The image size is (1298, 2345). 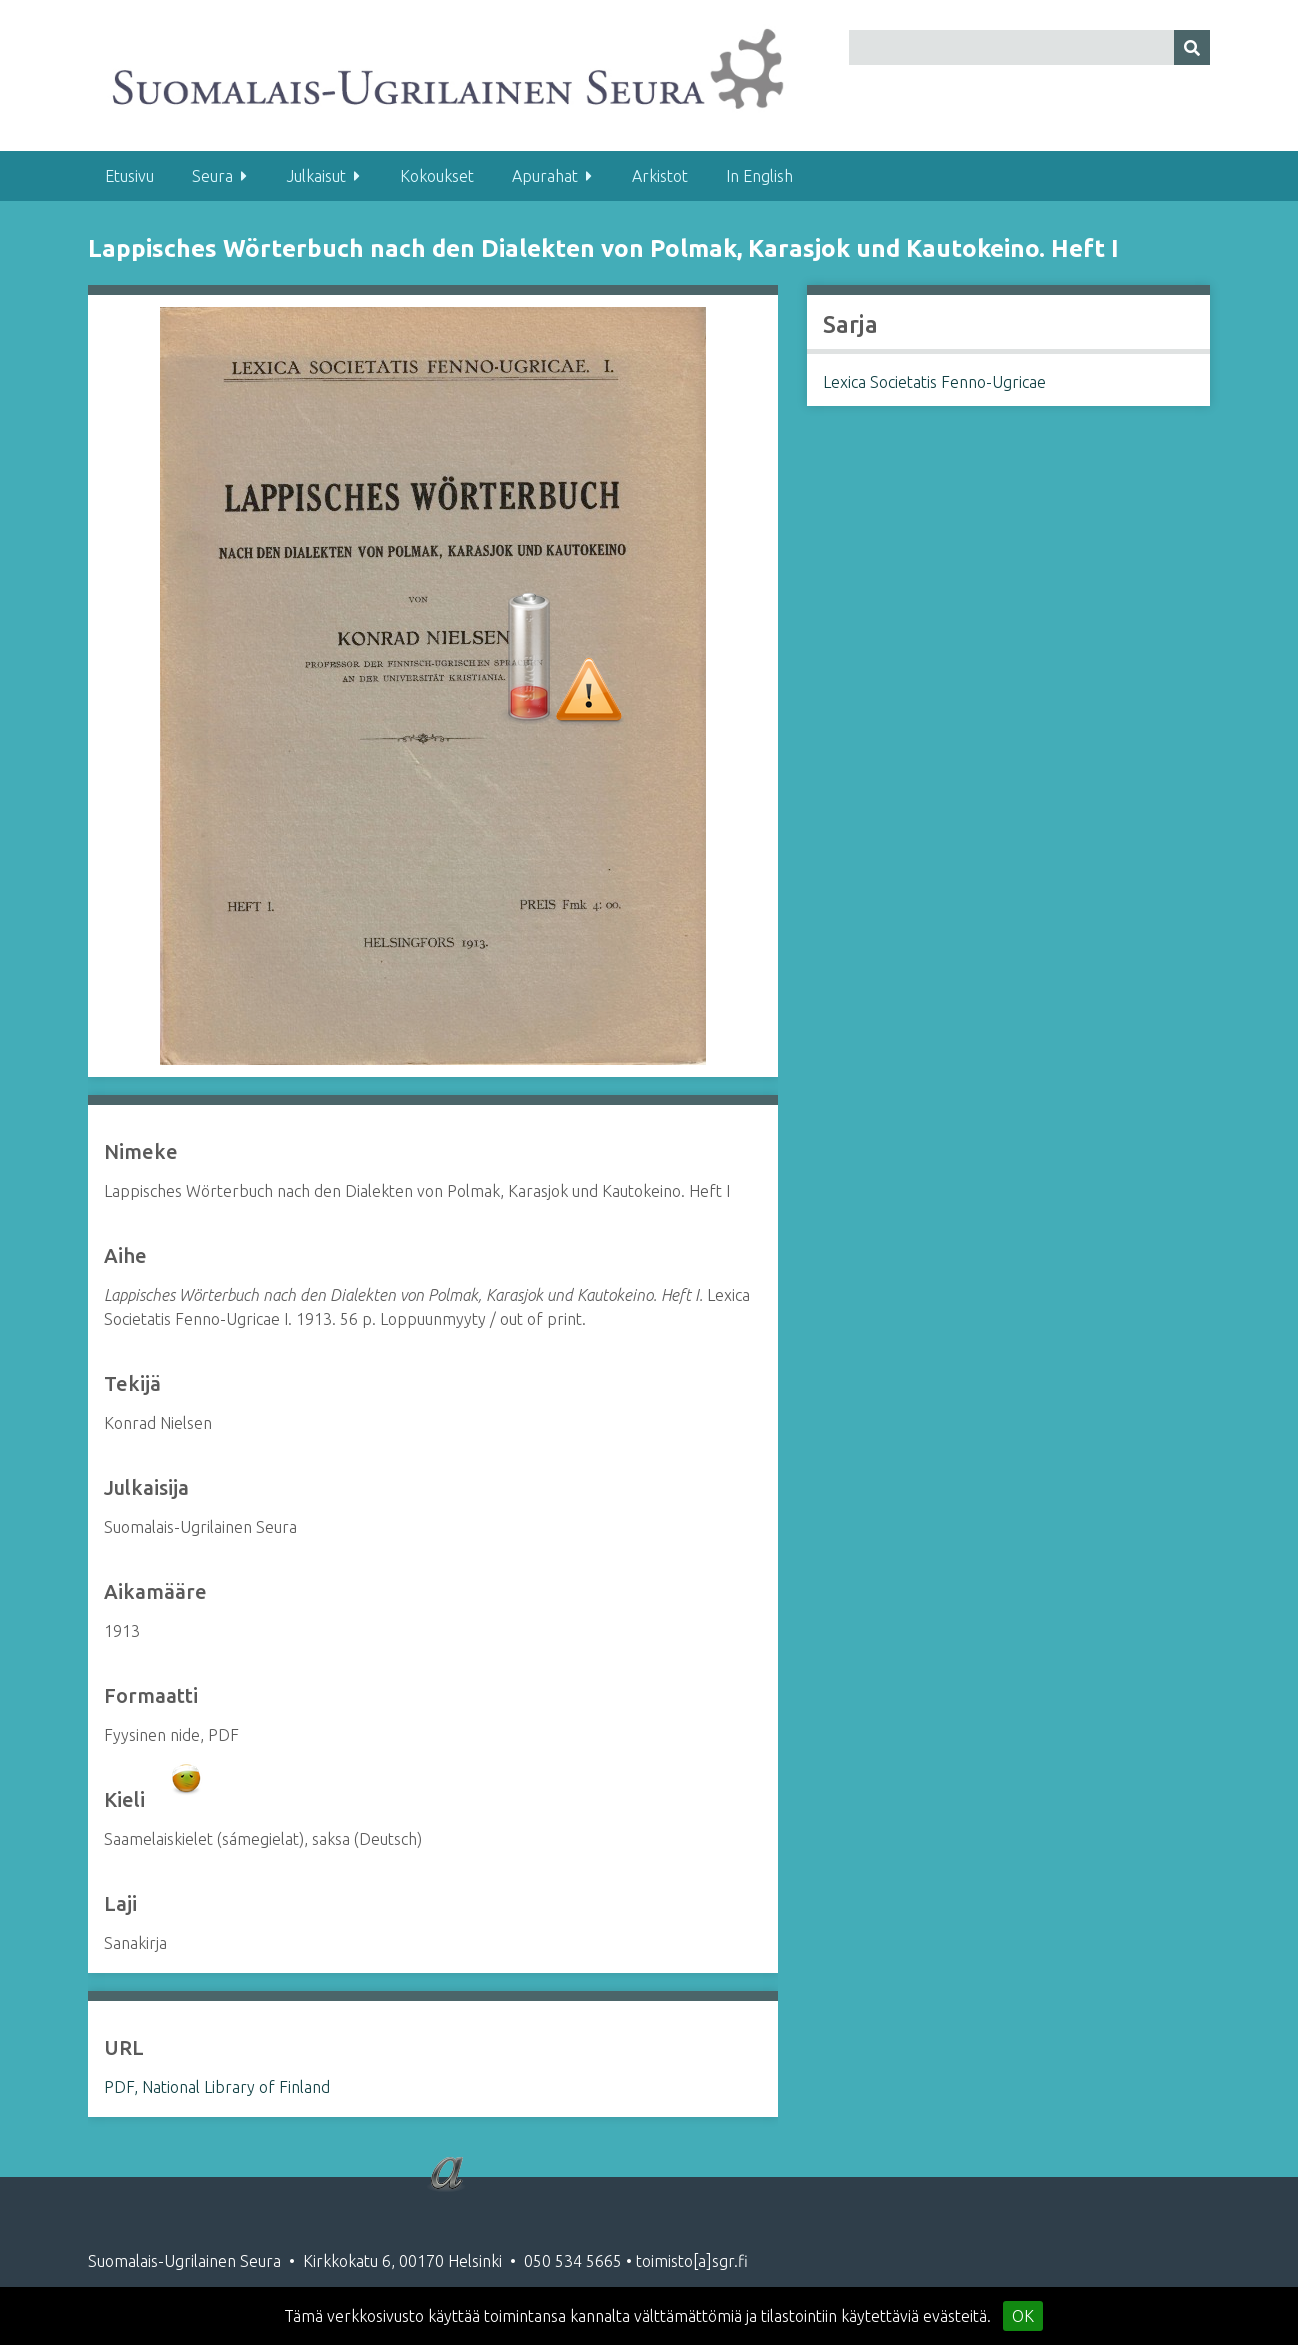 I want to click on apply italic formatting to selected text, so click(x=448, y=2173).